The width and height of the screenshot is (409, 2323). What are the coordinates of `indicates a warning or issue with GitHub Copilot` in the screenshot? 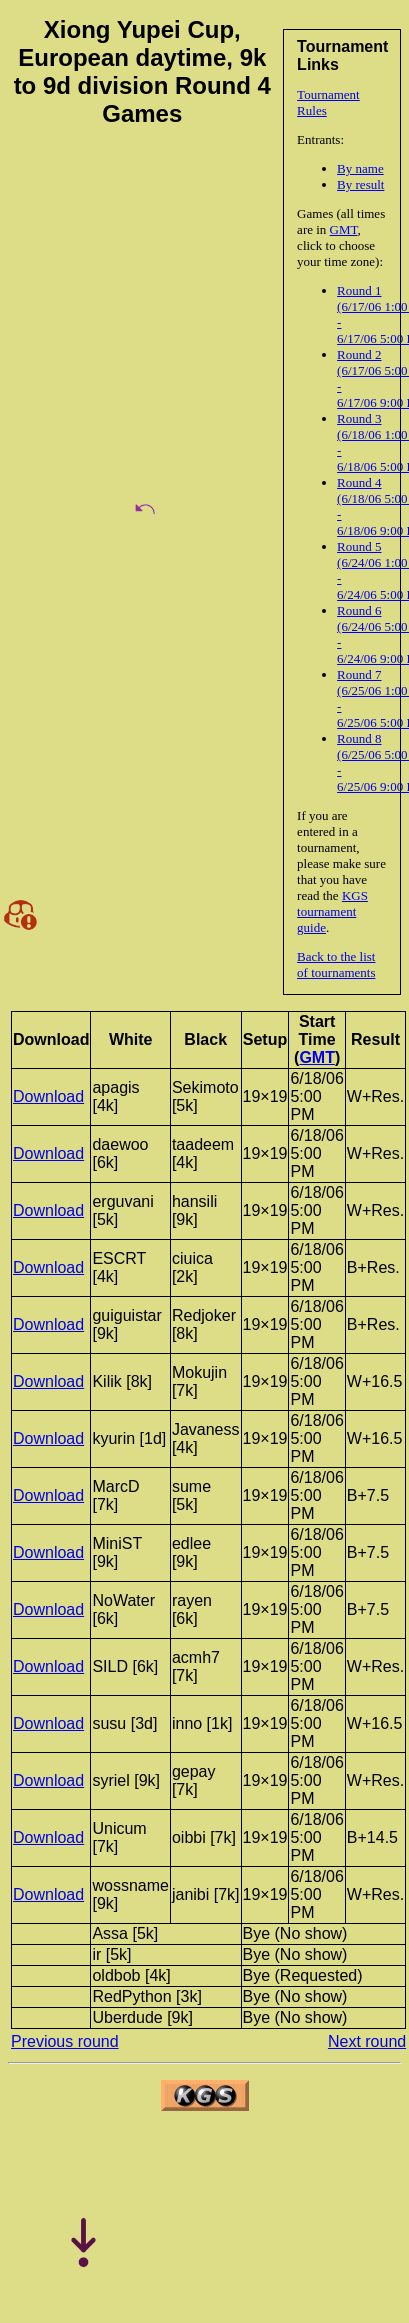 It's located at (20, 915).